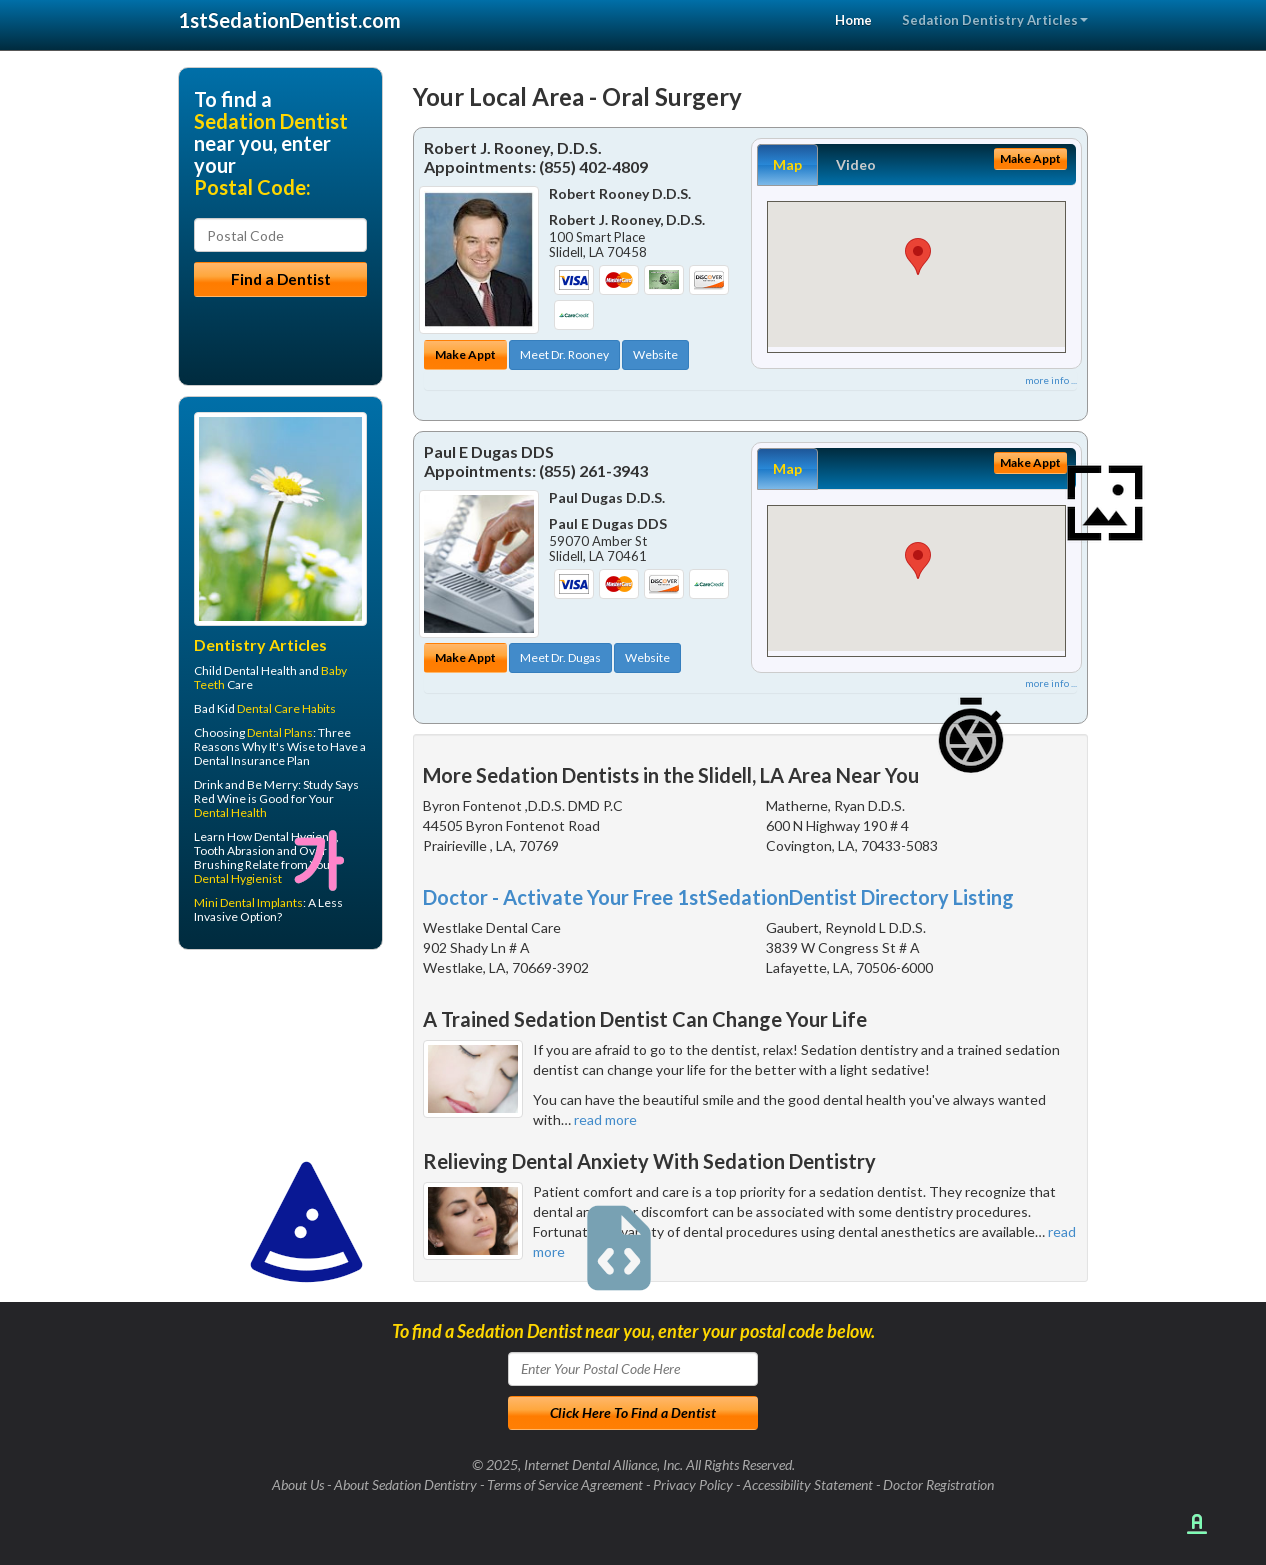 The image size is (1266, 1565). I want to click on view source code file, so click(619, 1248).